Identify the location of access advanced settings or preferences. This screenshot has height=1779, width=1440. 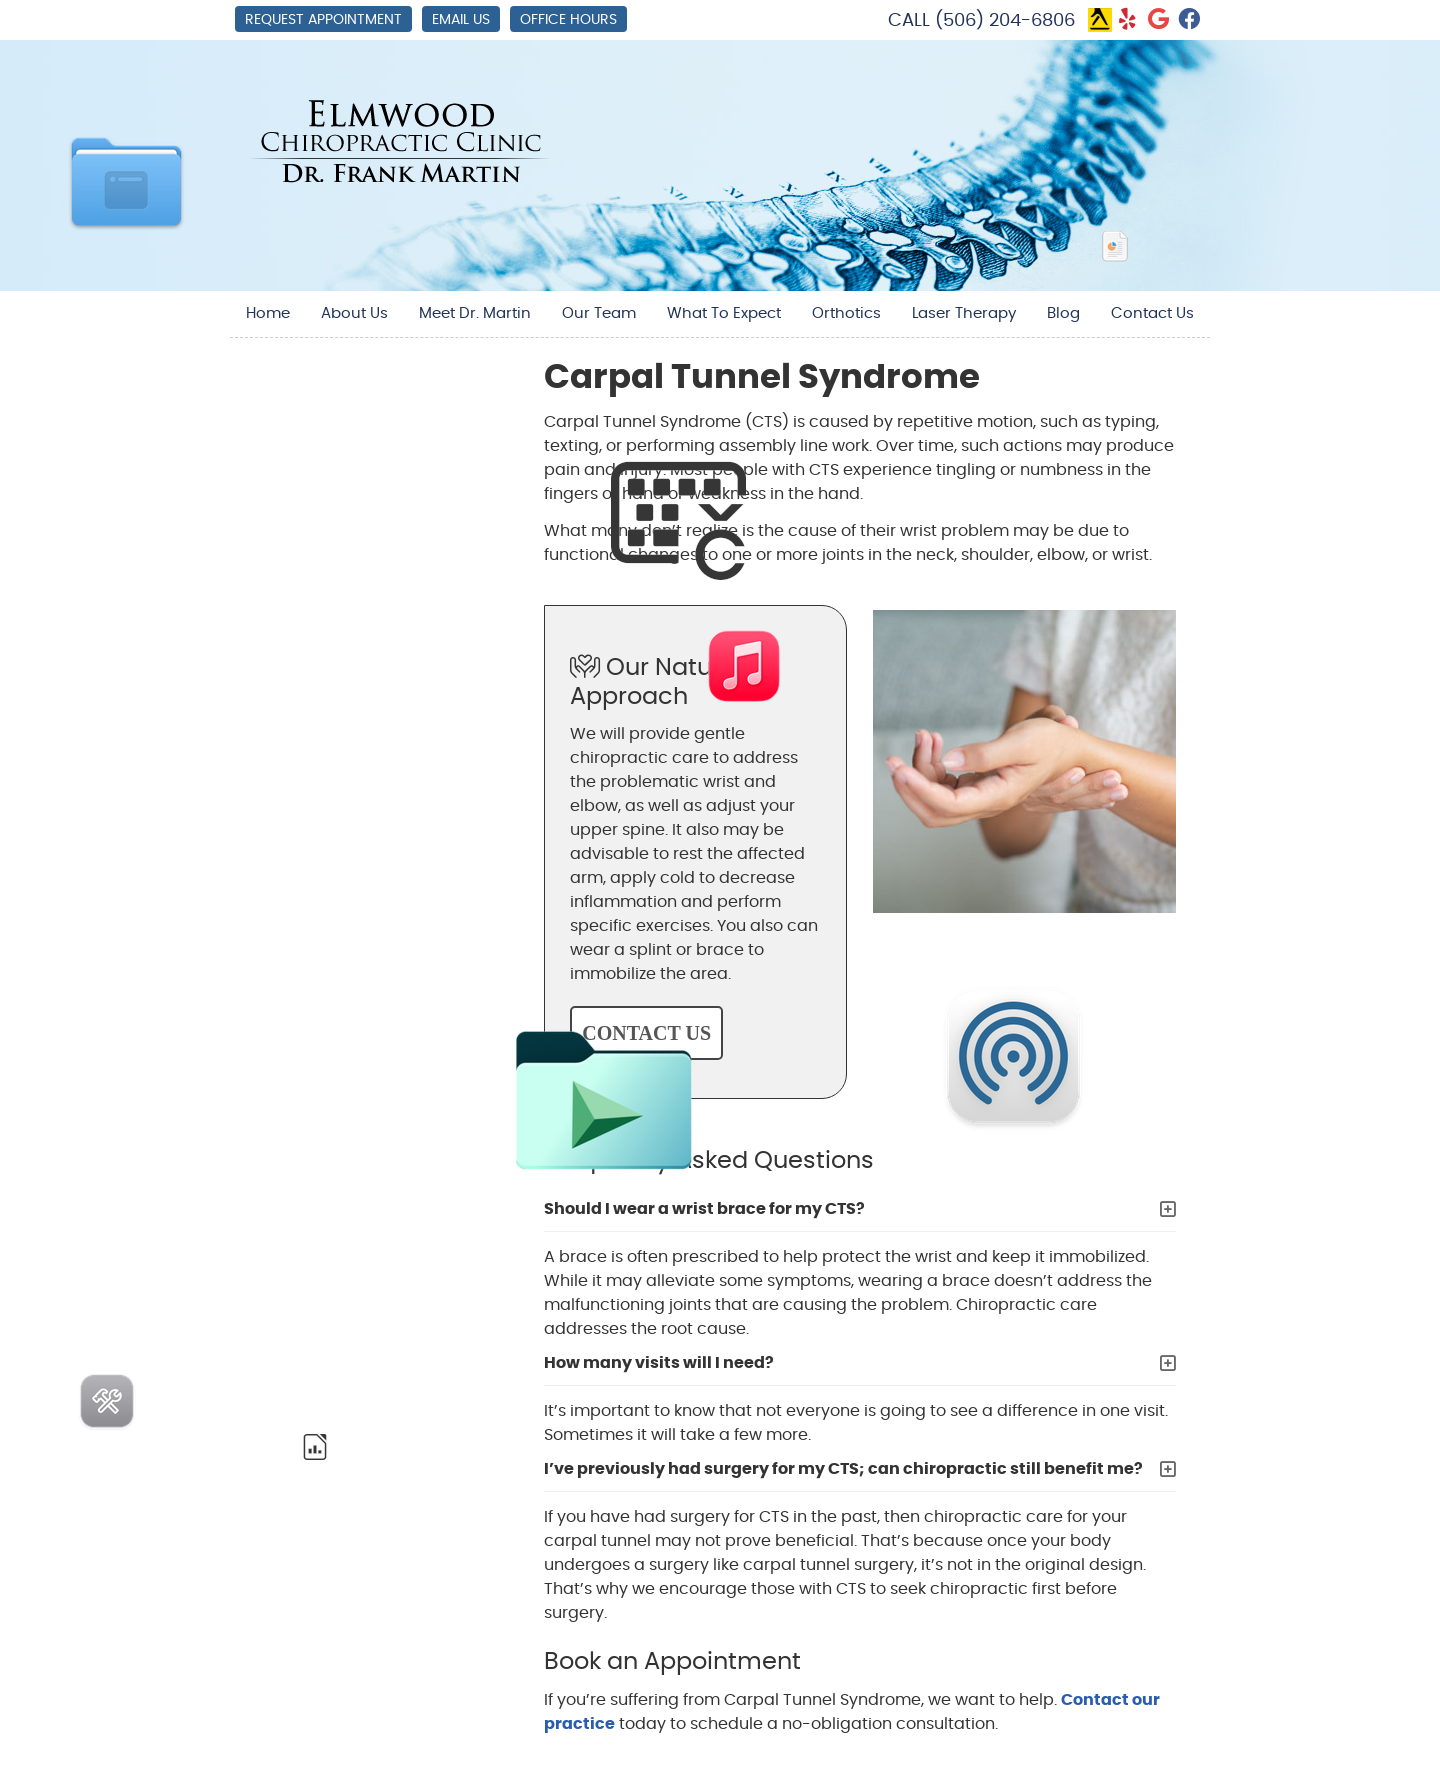
(107, 1402).